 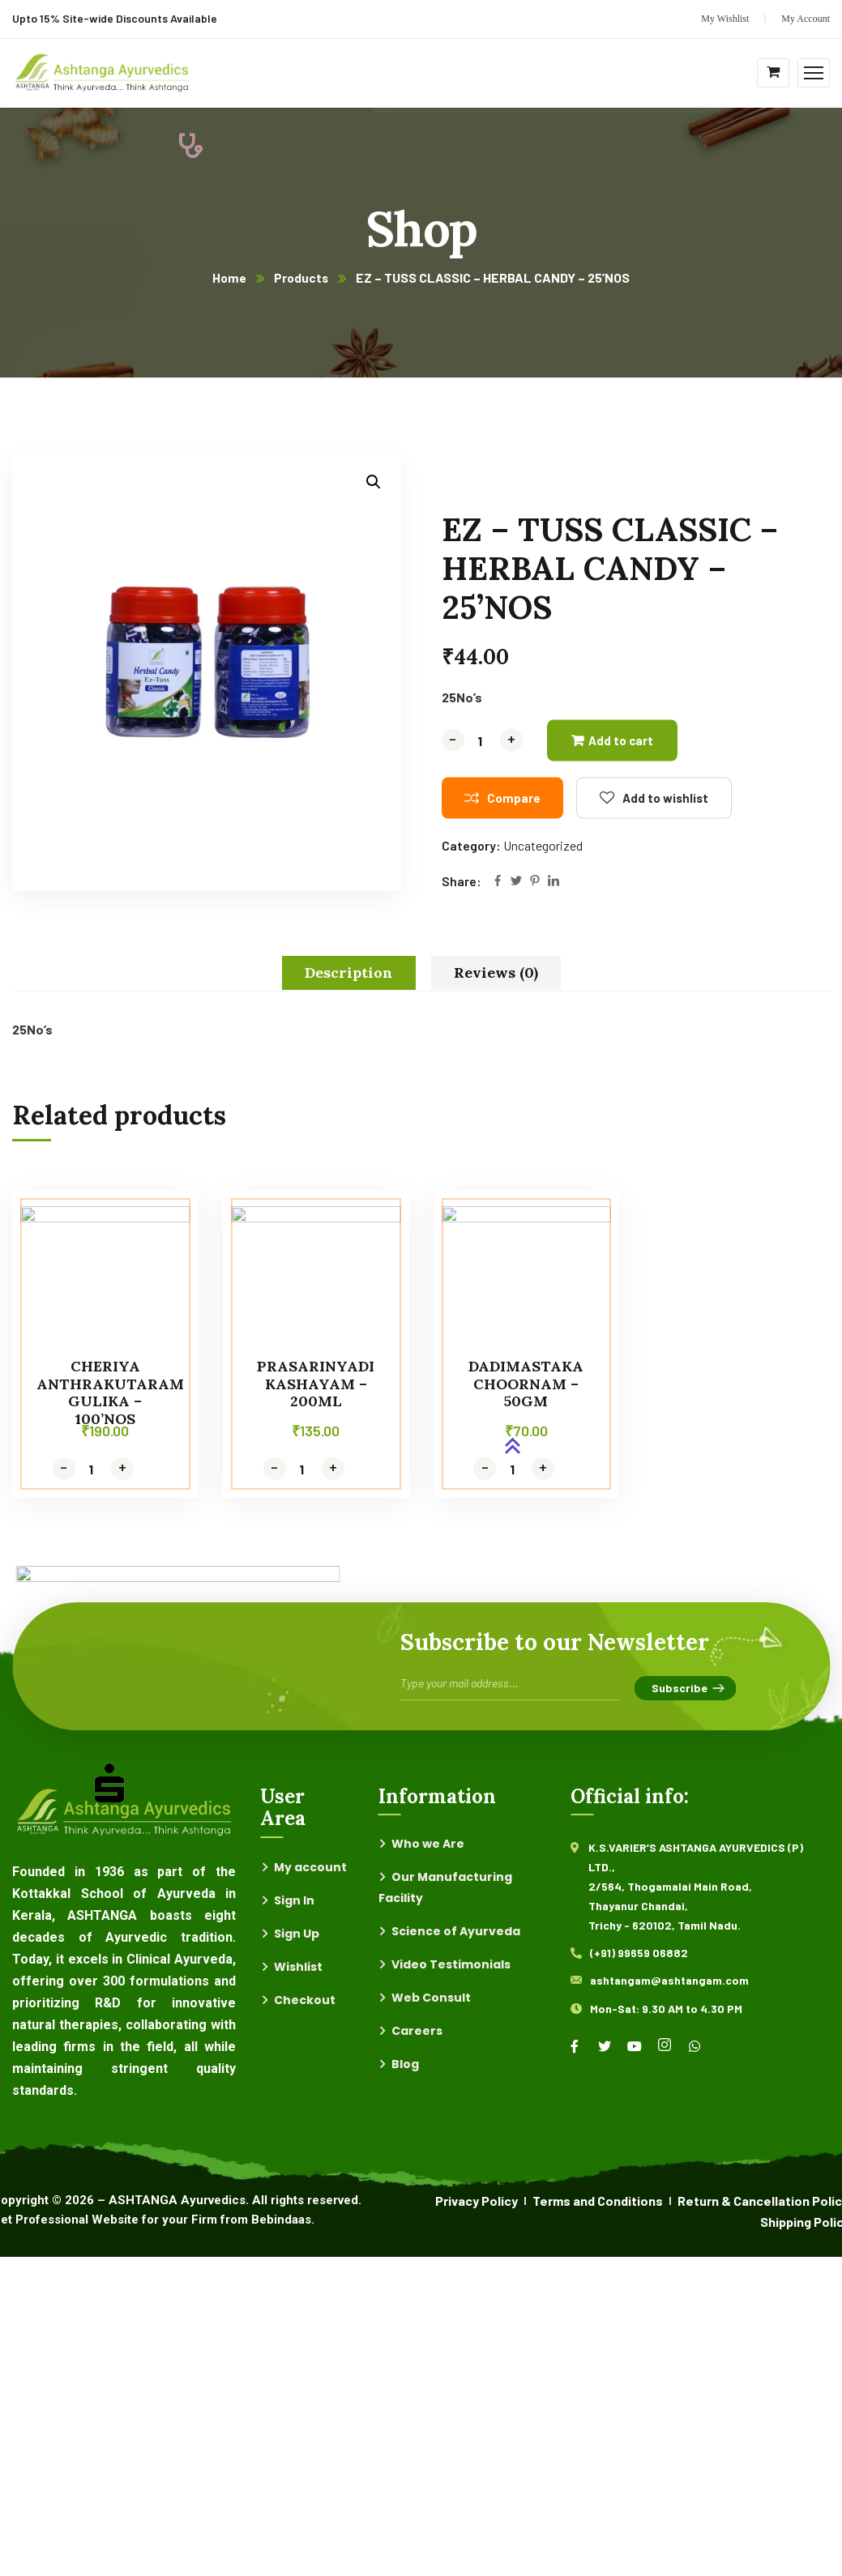 What do you see at coordinates (512, 1446) in the screenshot?
I see `scroll to top of page` at bounding box center [512, 1446].